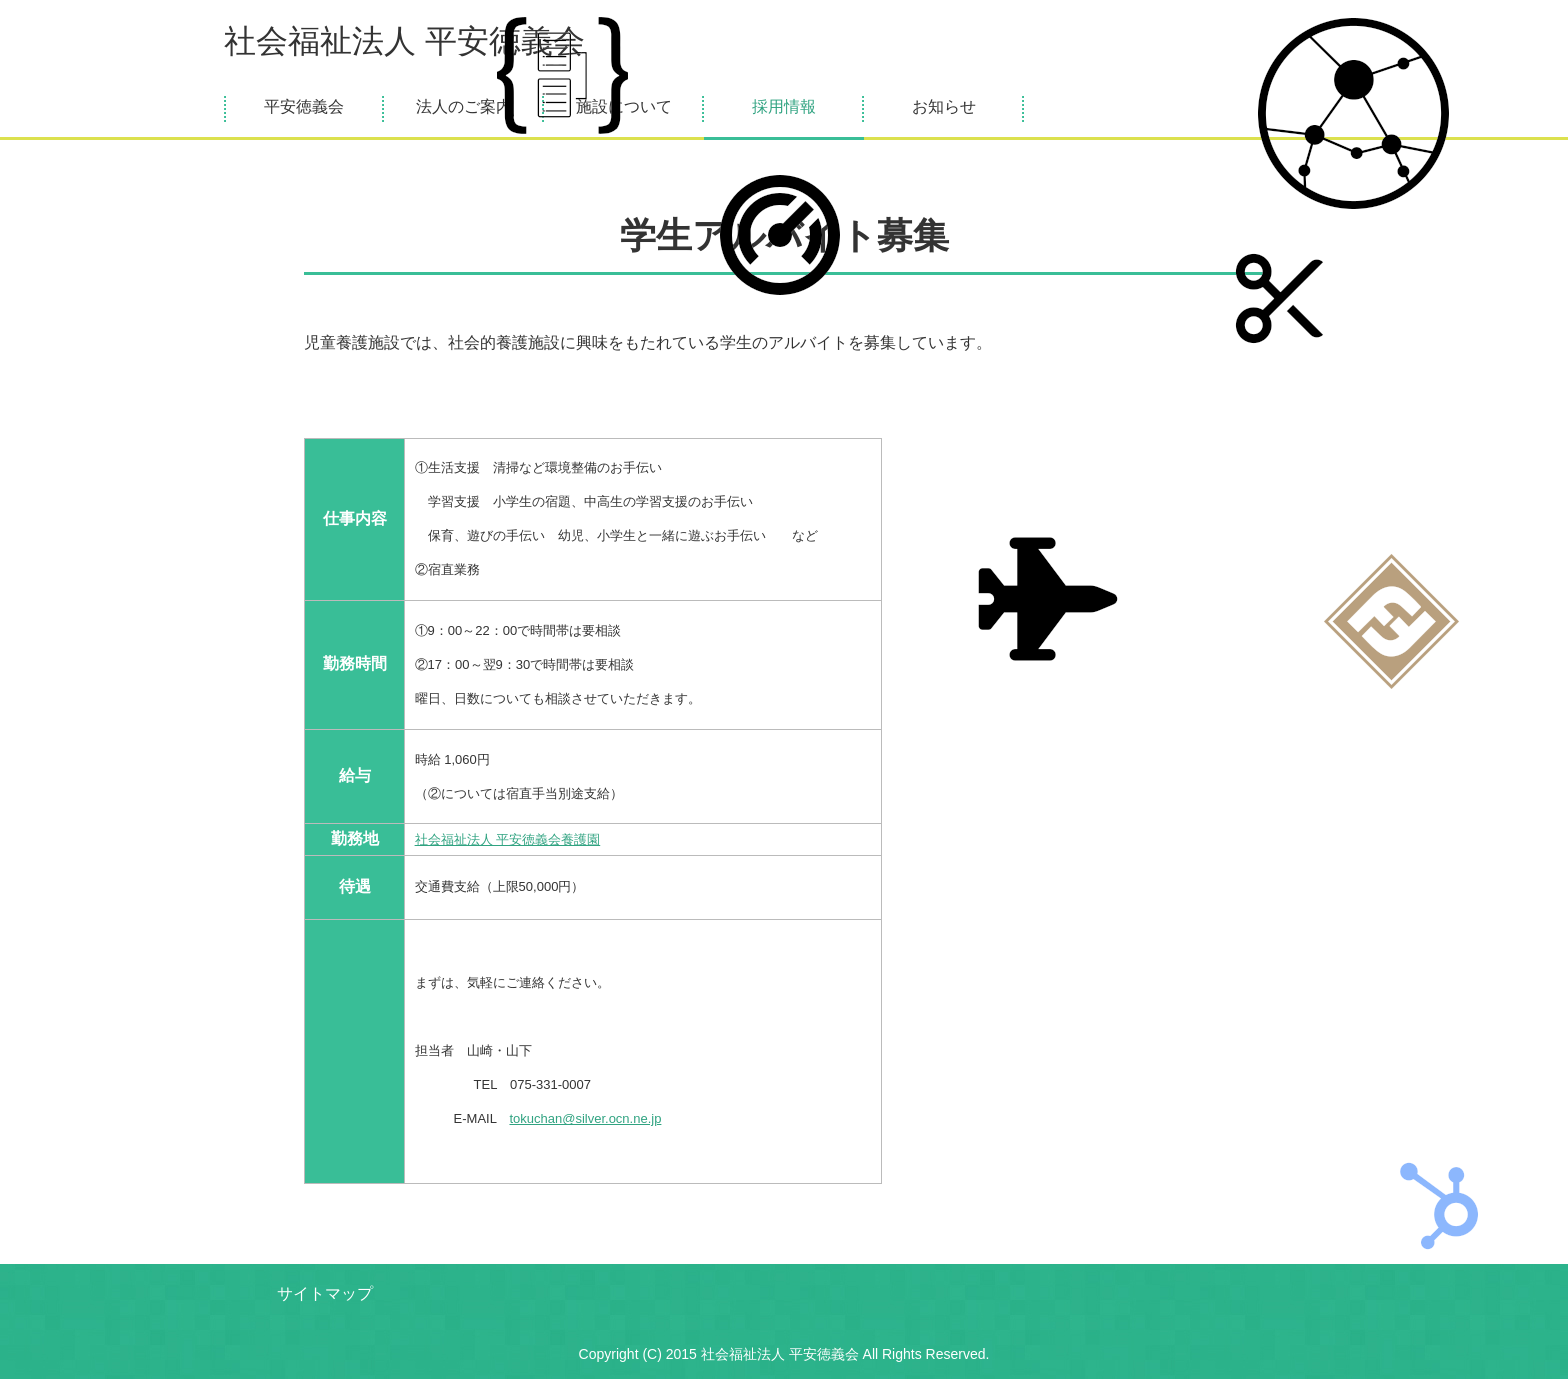  What do you see at coordinates (780, 235) in the screenshot?
I see `access the dashboard` at bounding box center [780, 235].